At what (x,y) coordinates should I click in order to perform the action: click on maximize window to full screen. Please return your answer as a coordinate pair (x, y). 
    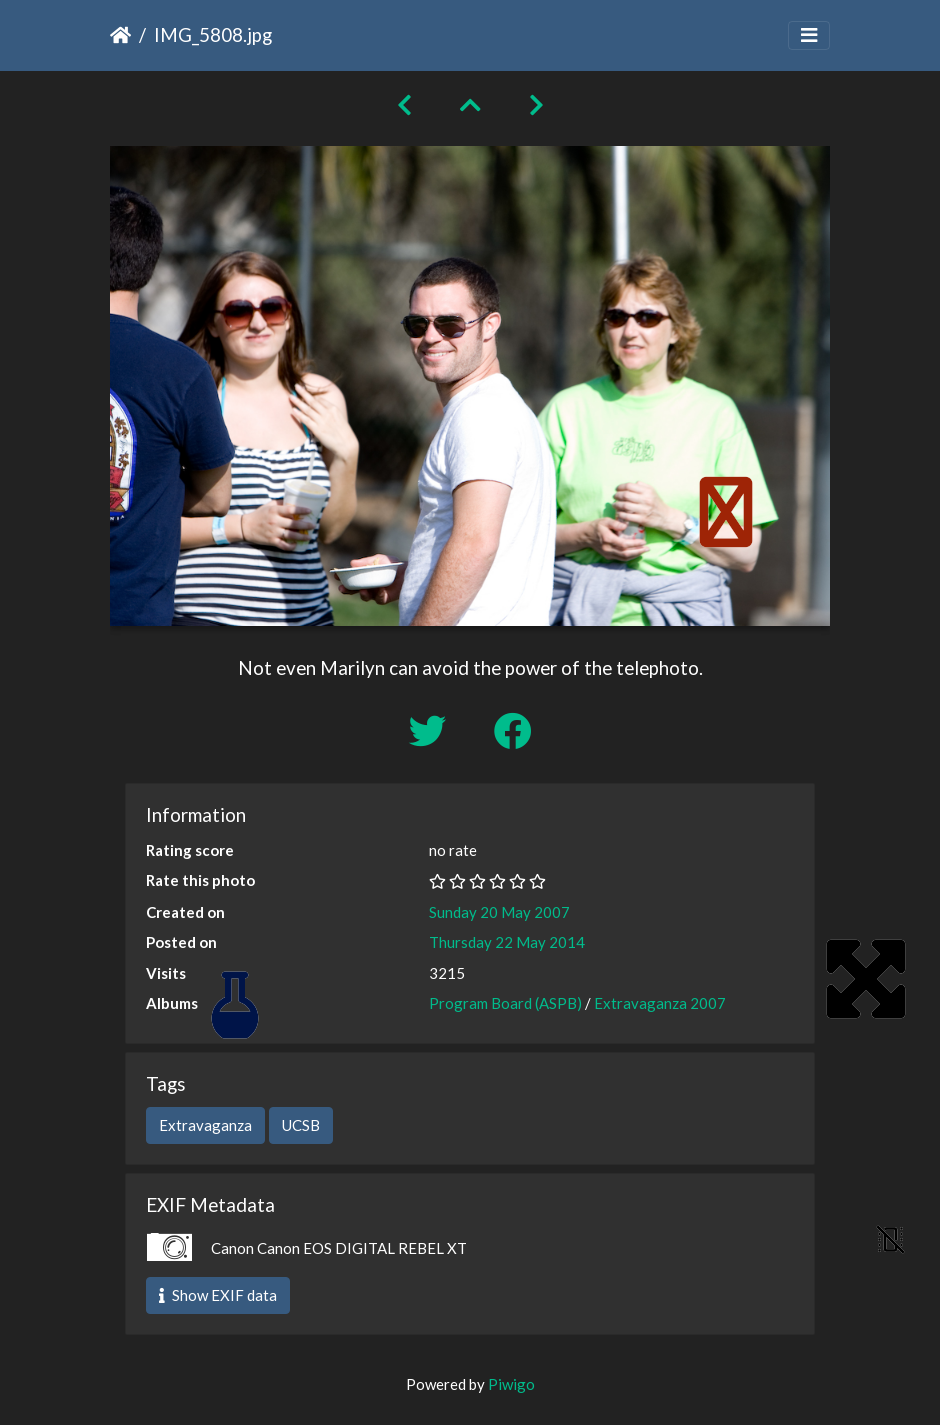
    Looking at the image, I should click on (866, 979).